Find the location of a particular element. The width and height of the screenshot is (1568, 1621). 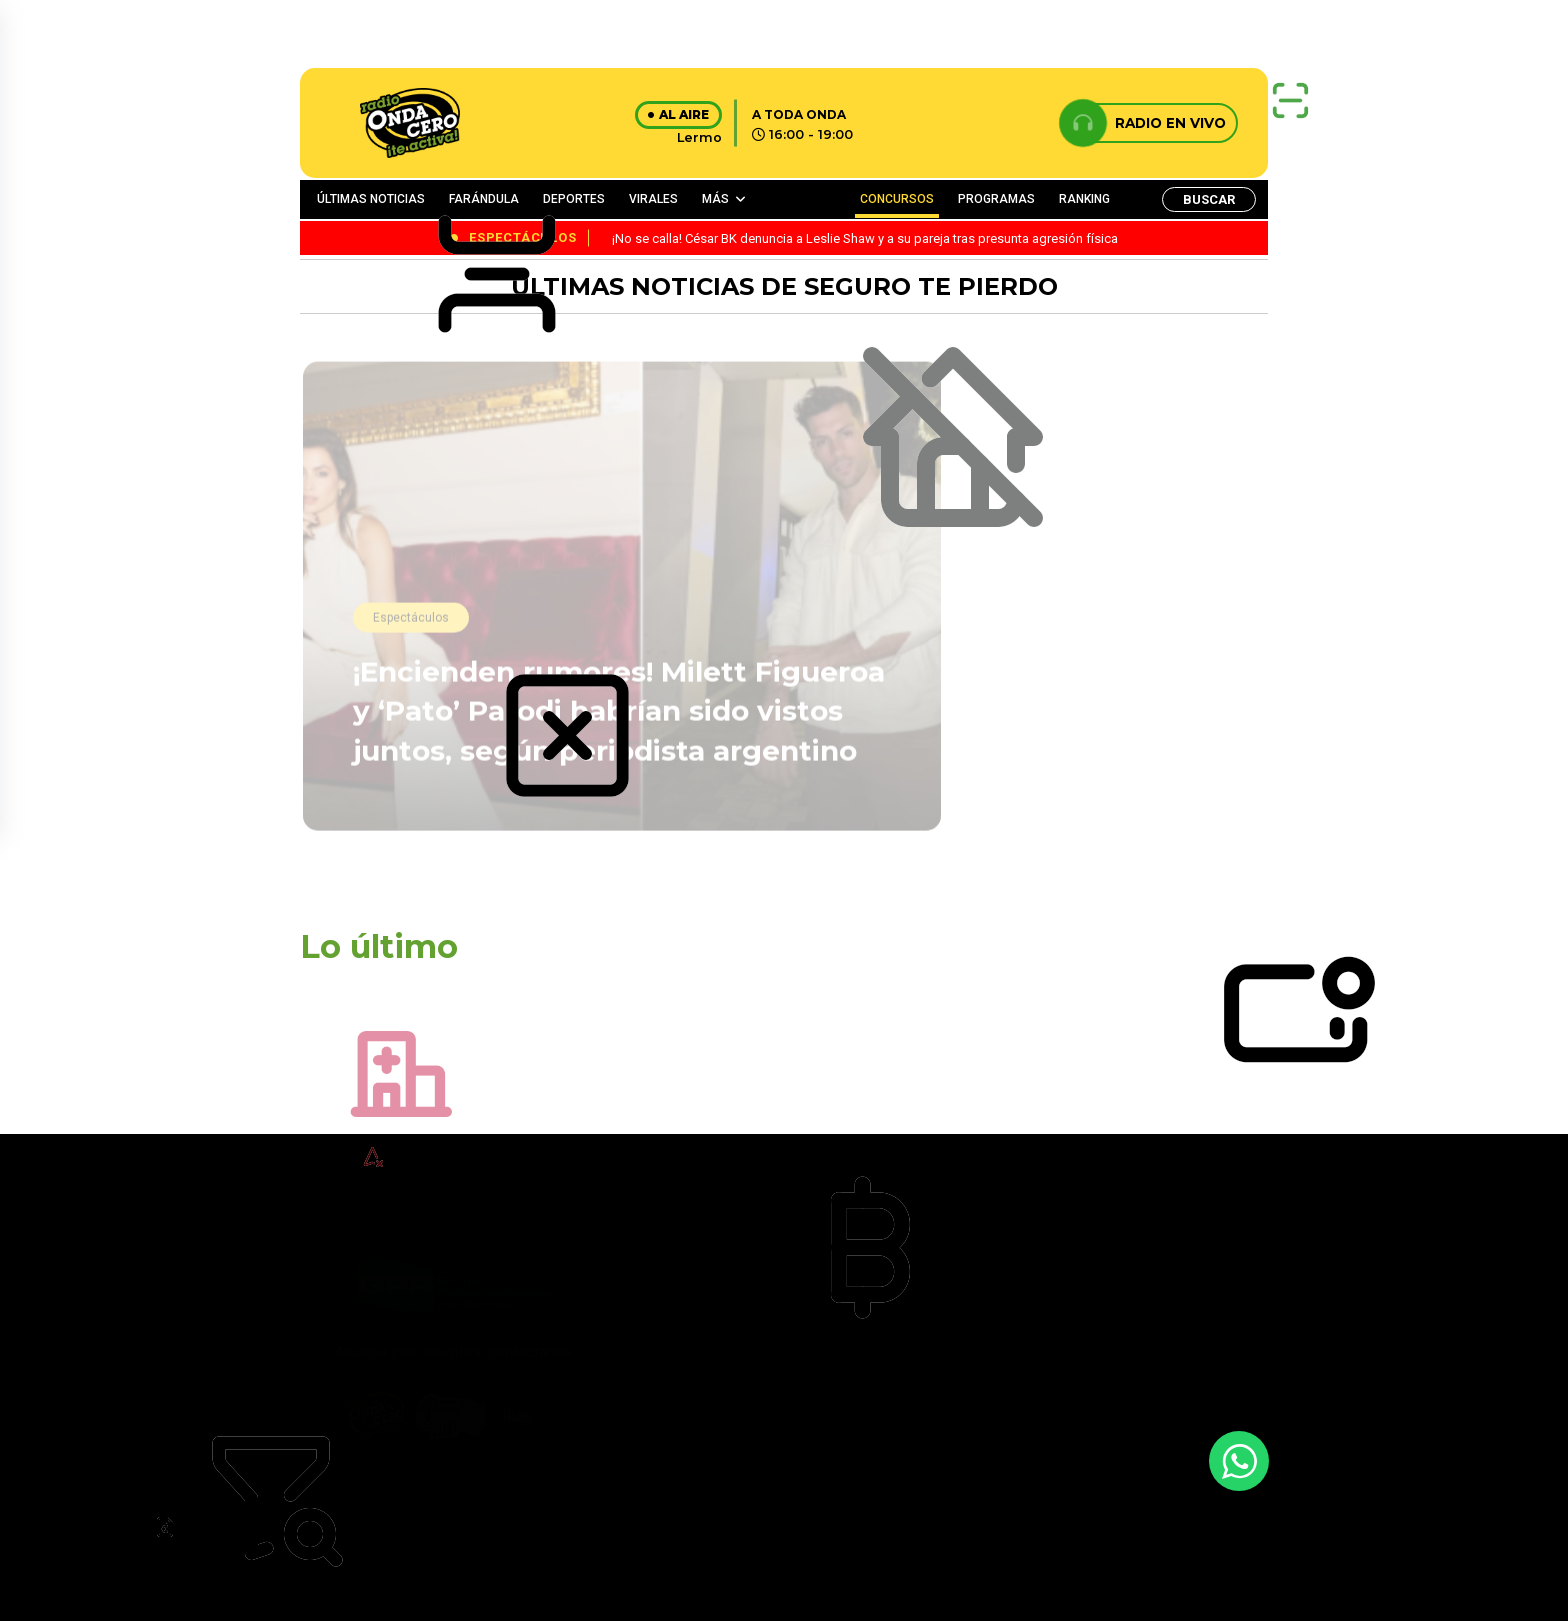

access phone camera settings is located at coordinates (1299, 1009).